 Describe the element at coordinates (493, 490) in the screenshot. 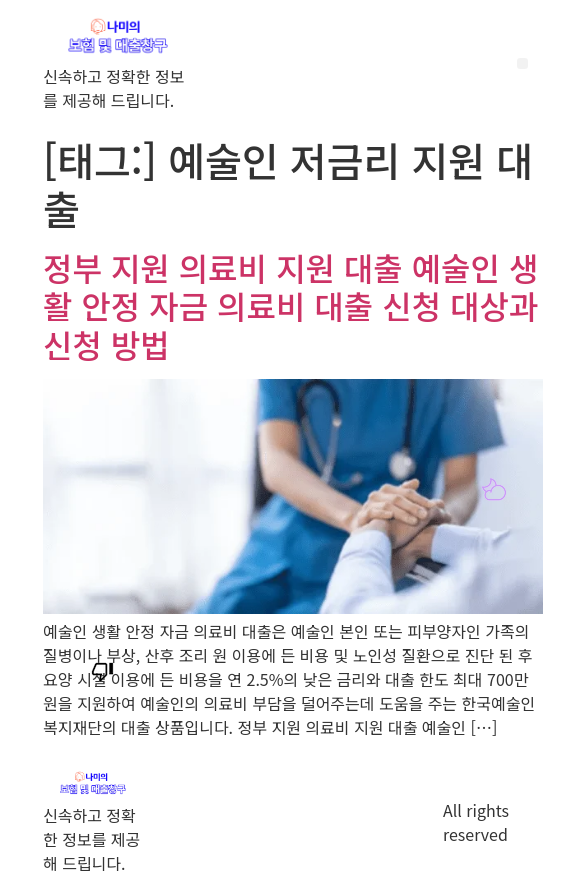

I see `indicates nighttime or evening weather conditions` at that location.